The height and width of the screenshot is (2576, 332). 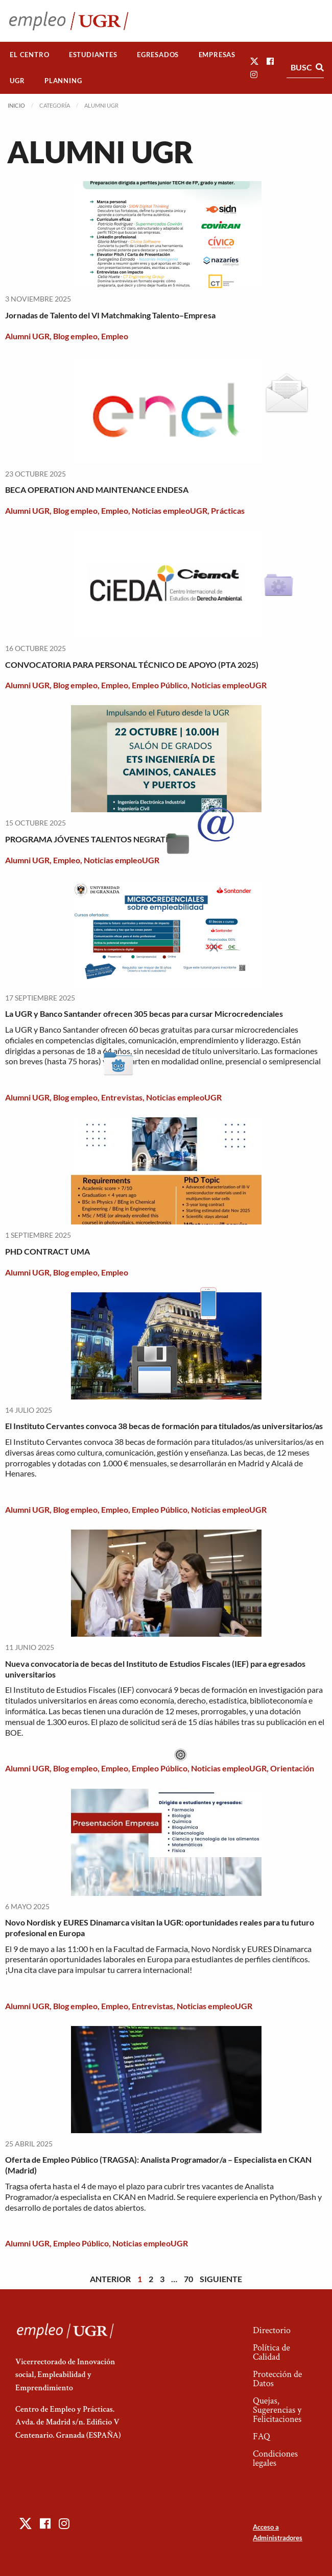 I want to click on open mail or email application, so click(x=287, y=393).